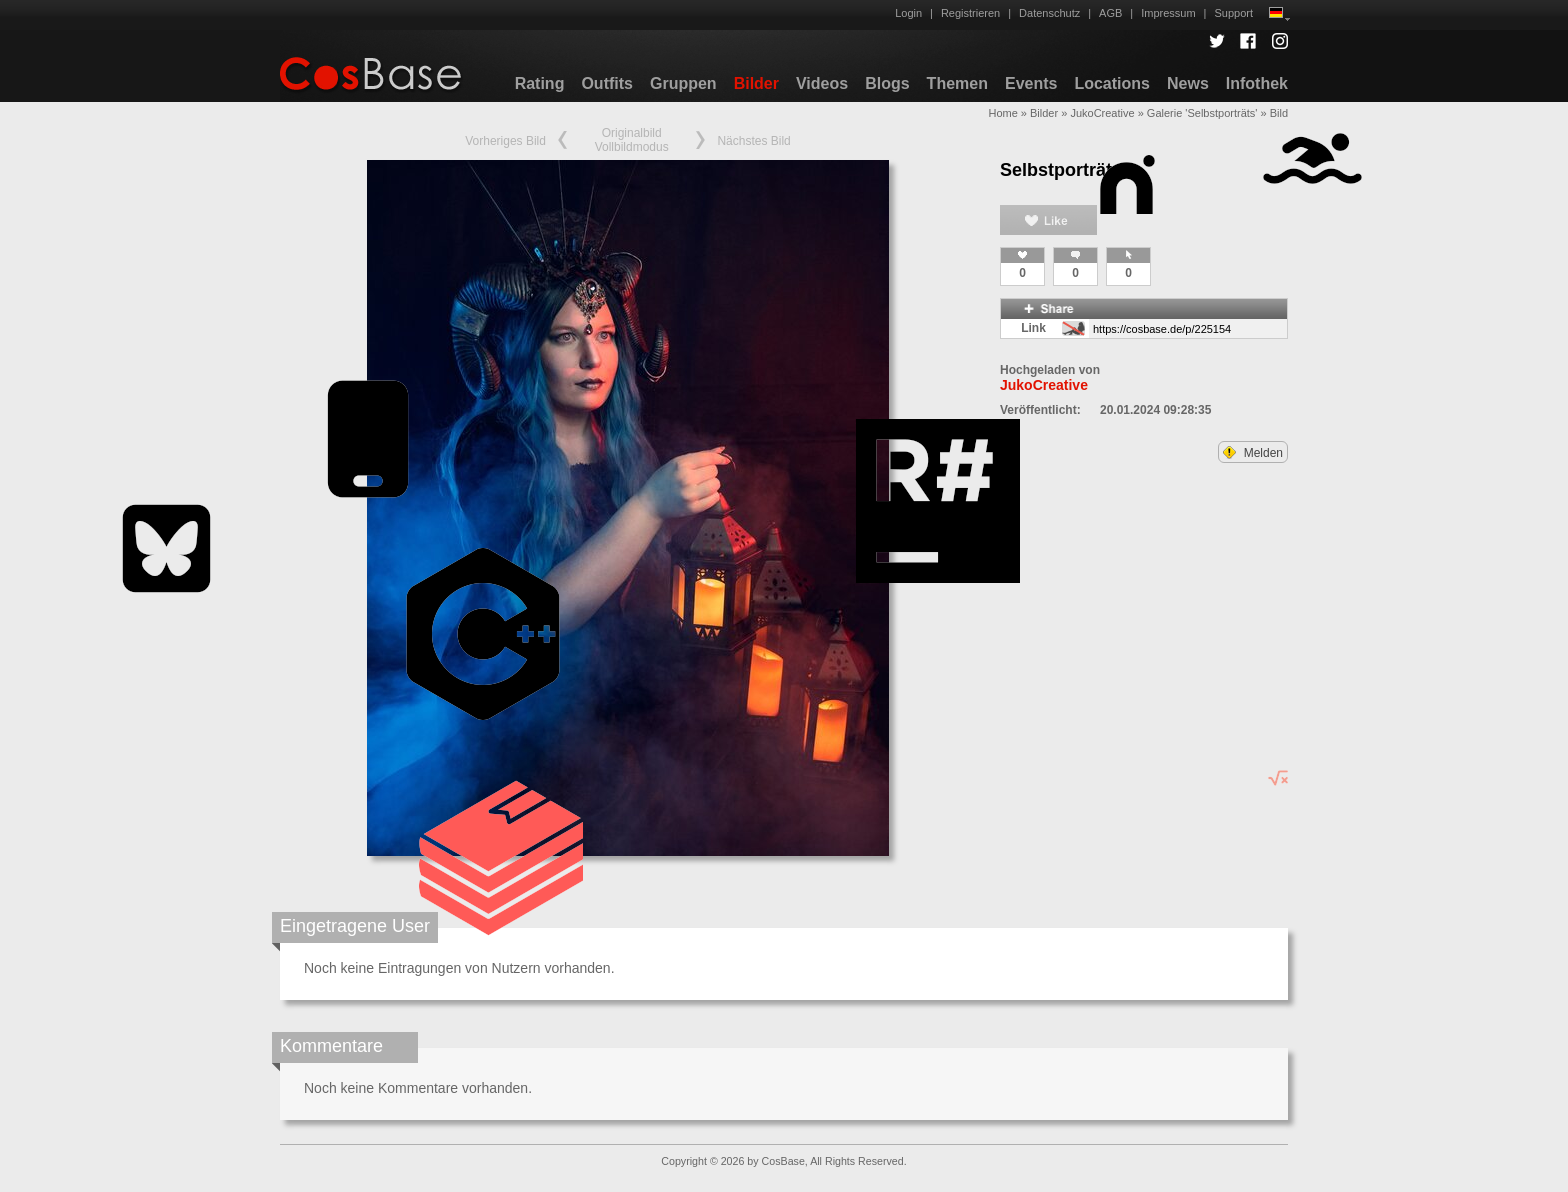  Describe the element at coordinates (1278, 778) in the screenshot. I see `access mathematical or scientific calculator functions` at that location.